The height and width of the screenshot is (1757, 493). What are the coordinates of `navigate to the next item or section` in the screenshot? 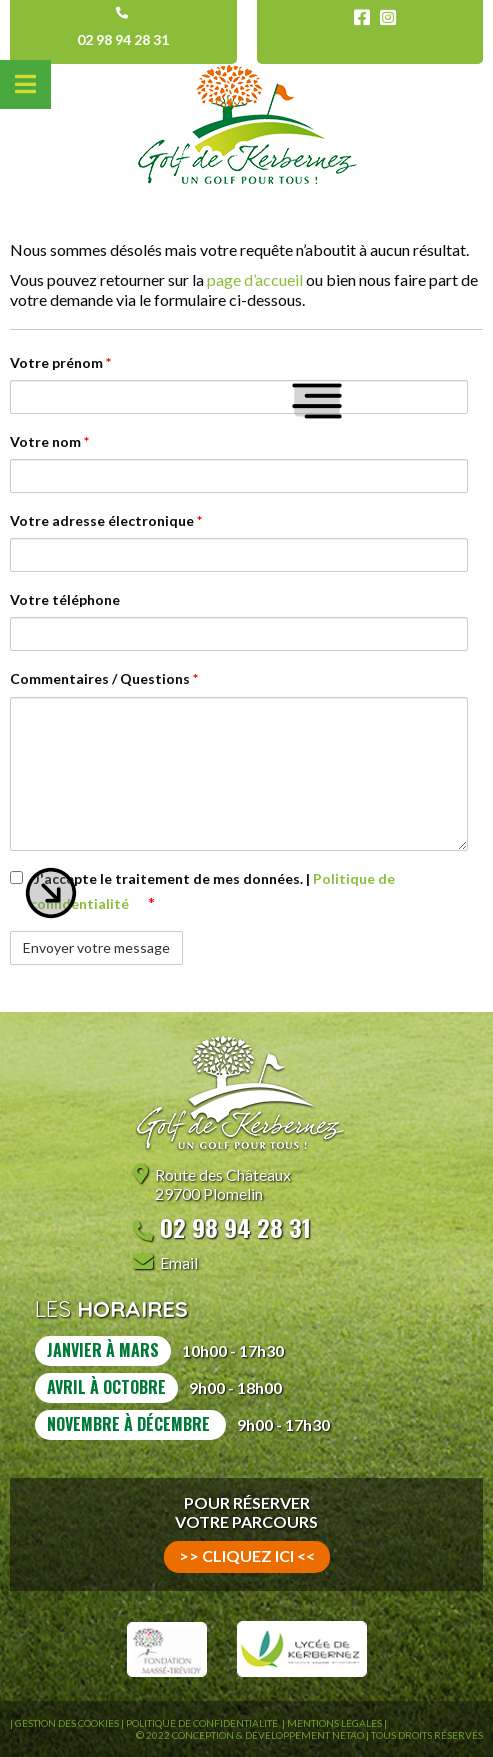 It's located at (51, 893).